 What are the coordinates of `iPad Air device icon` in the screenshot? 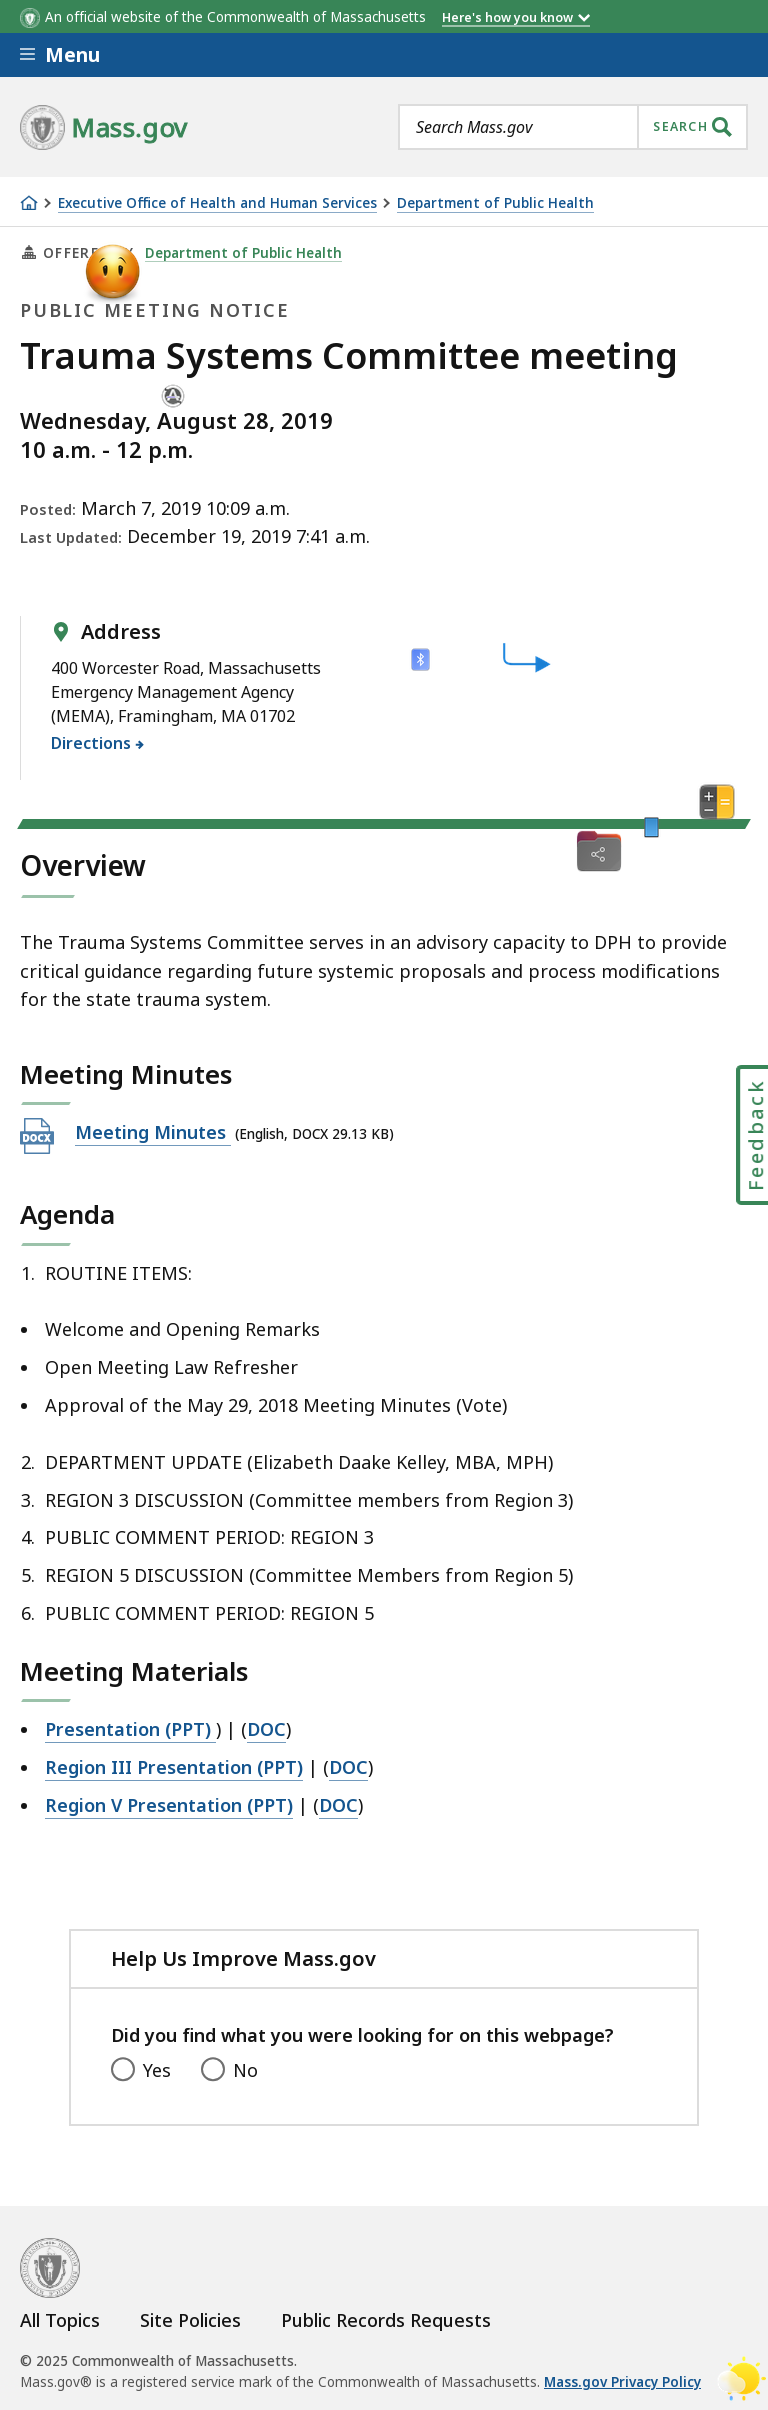 It's located at (651, 827).